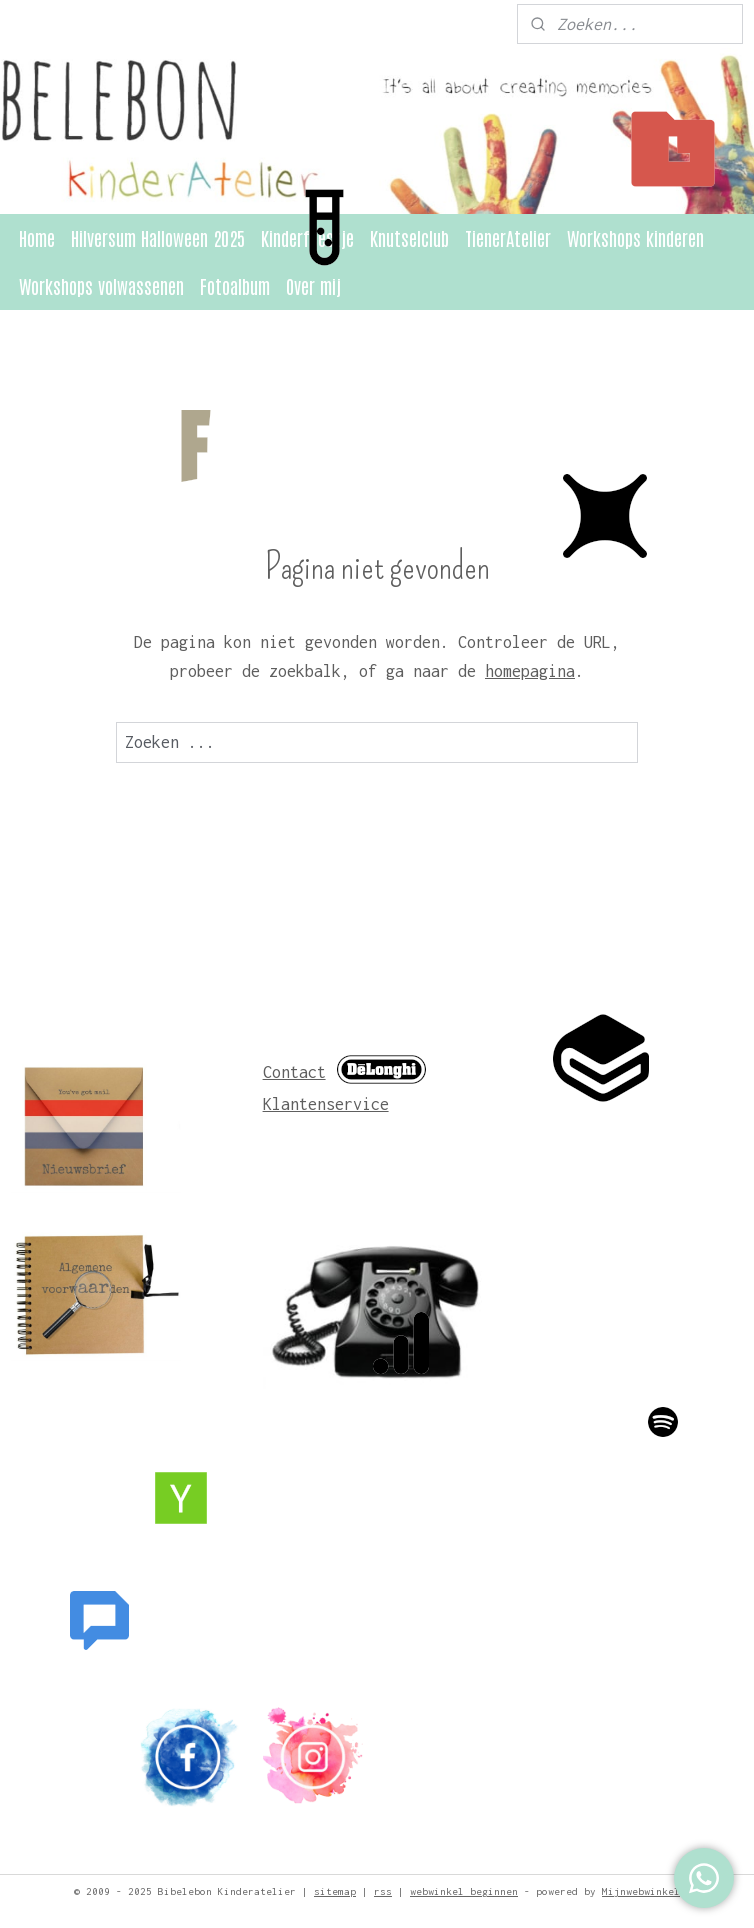  I want to click on nextra documentation framework logo, so click(605, 516).